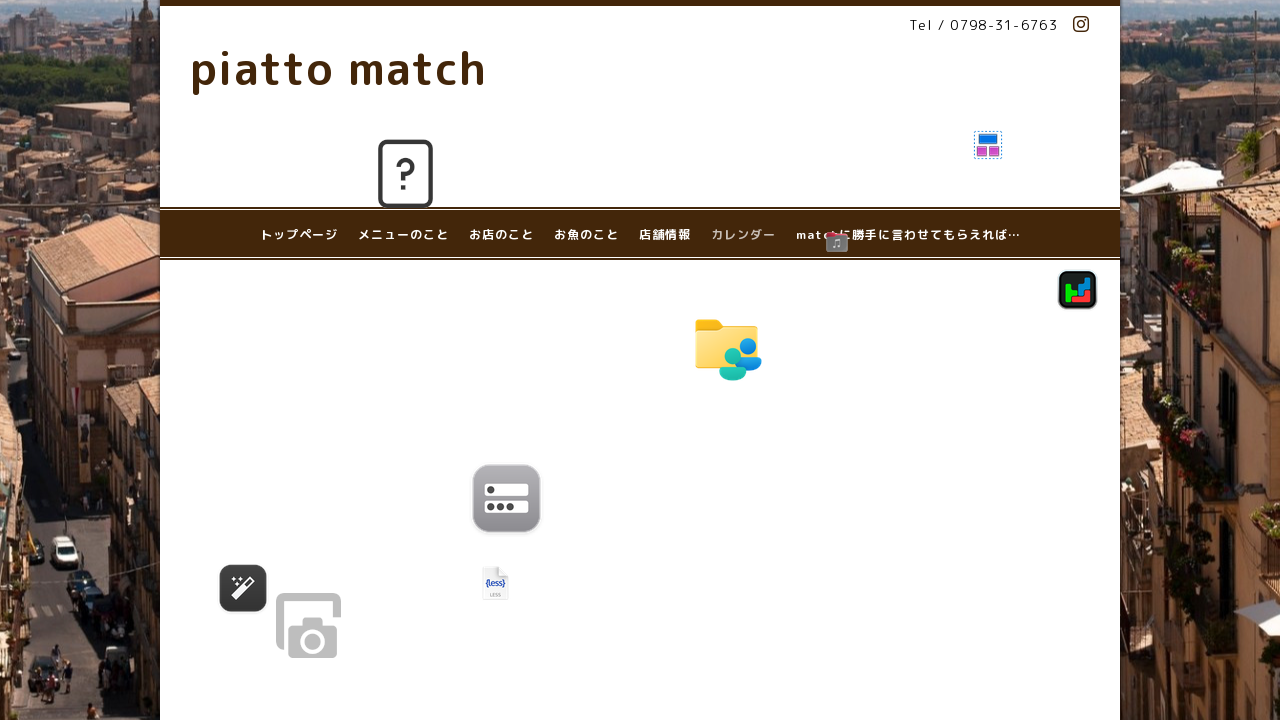  I want to click on access help documentation, so click(405, 171).